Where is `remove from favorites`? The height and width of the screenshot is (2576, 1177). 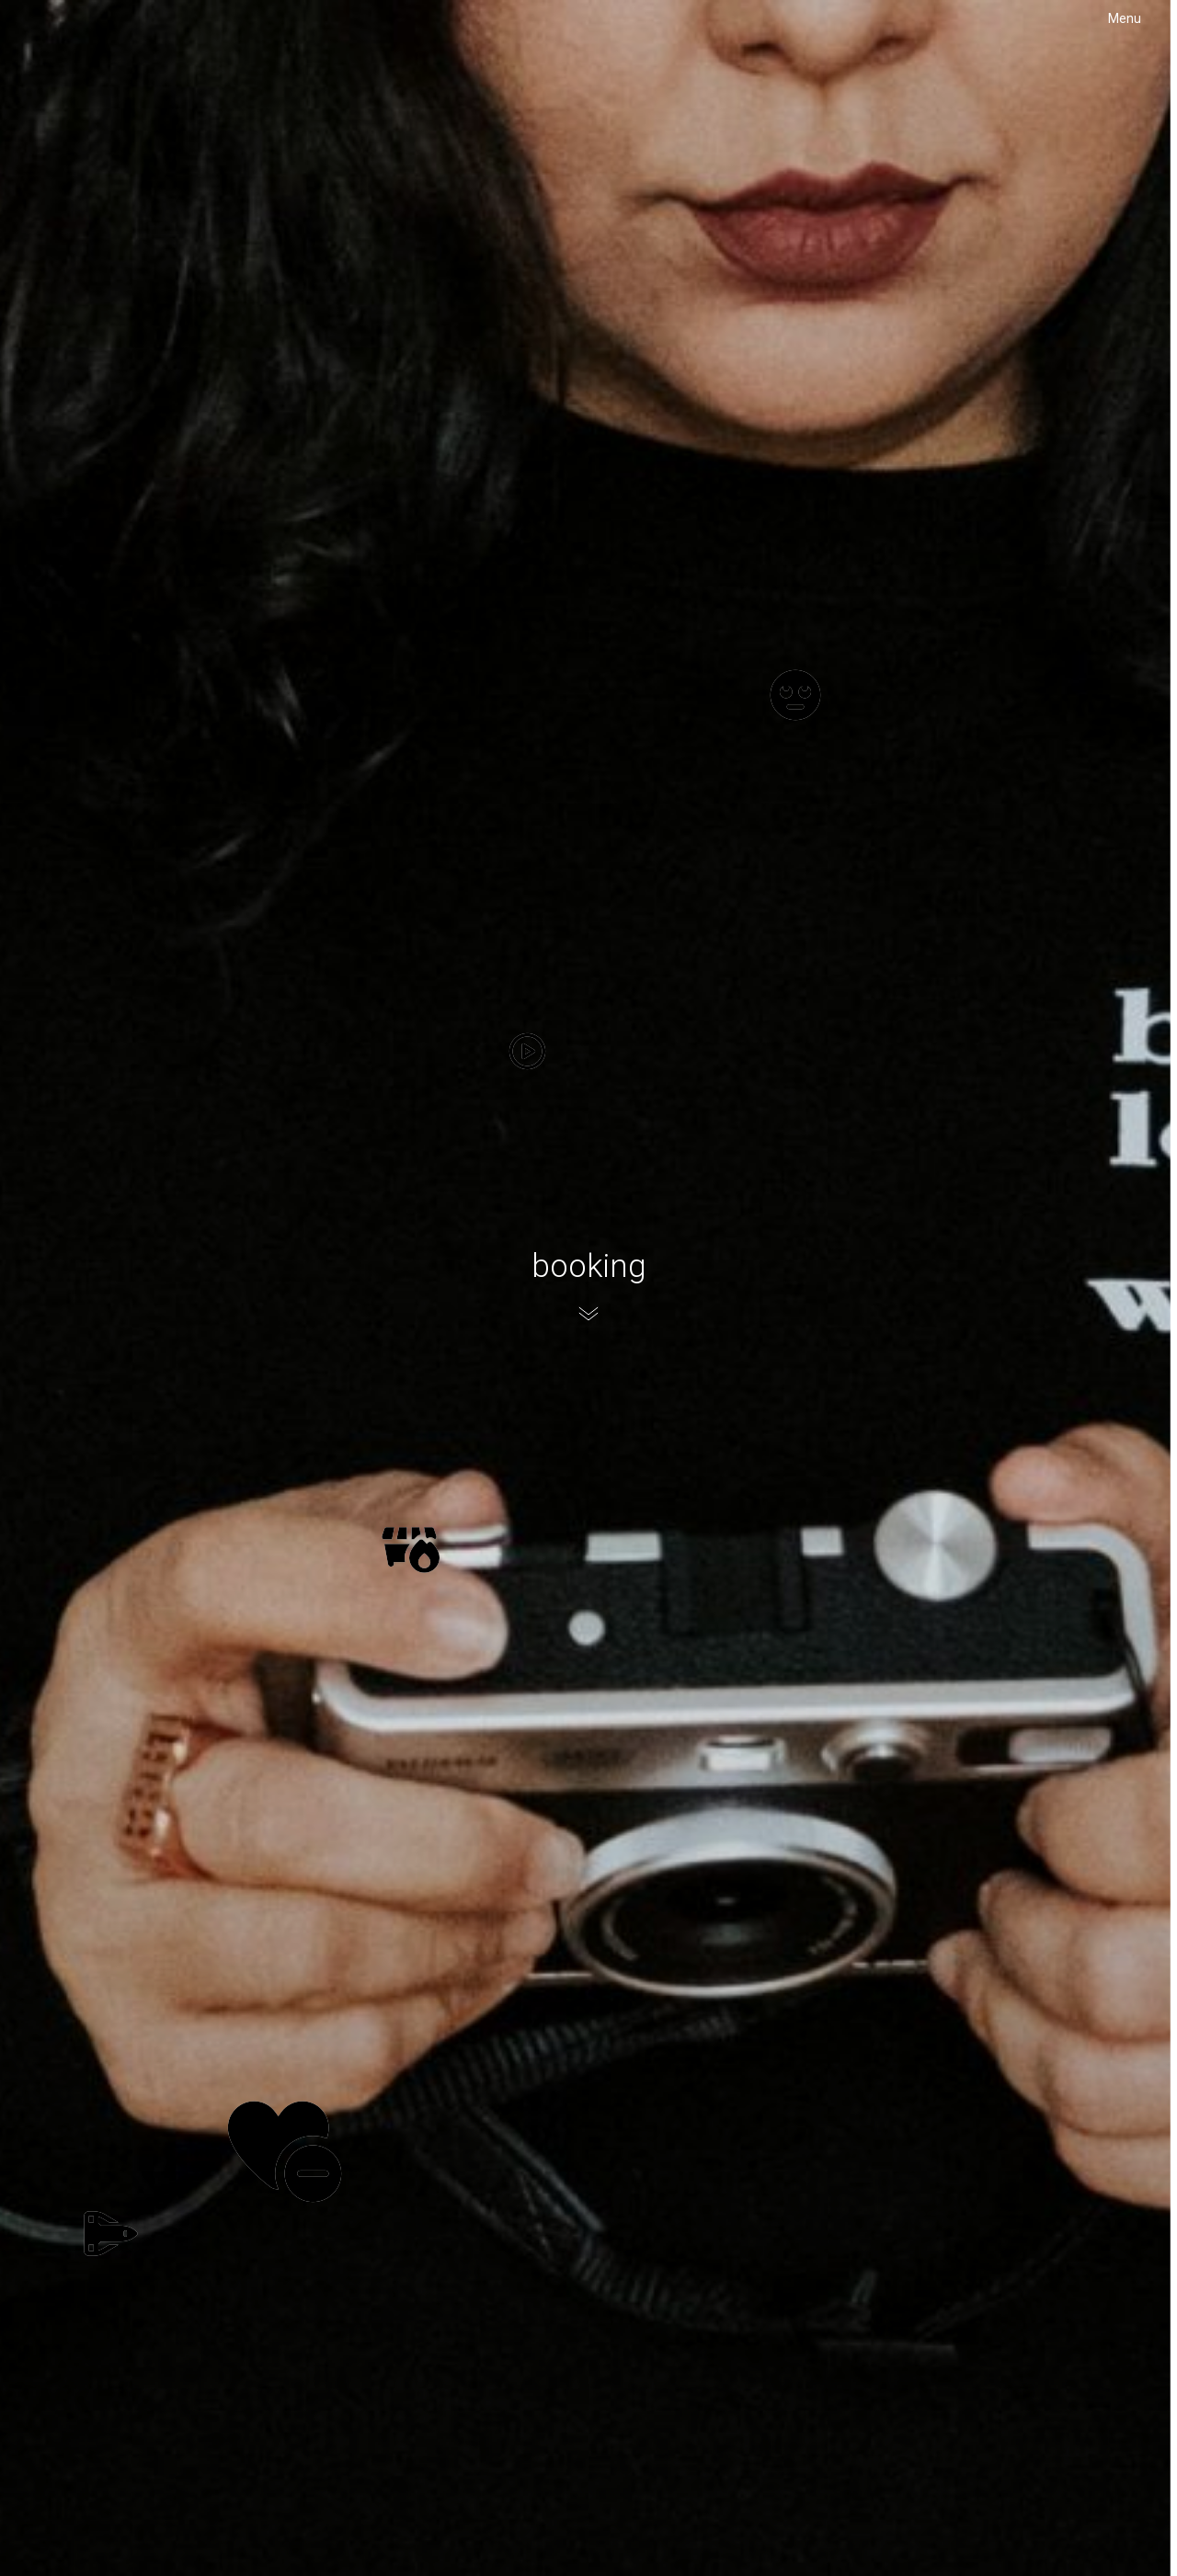
remove from favorites is located at coordinates (284, 2145).